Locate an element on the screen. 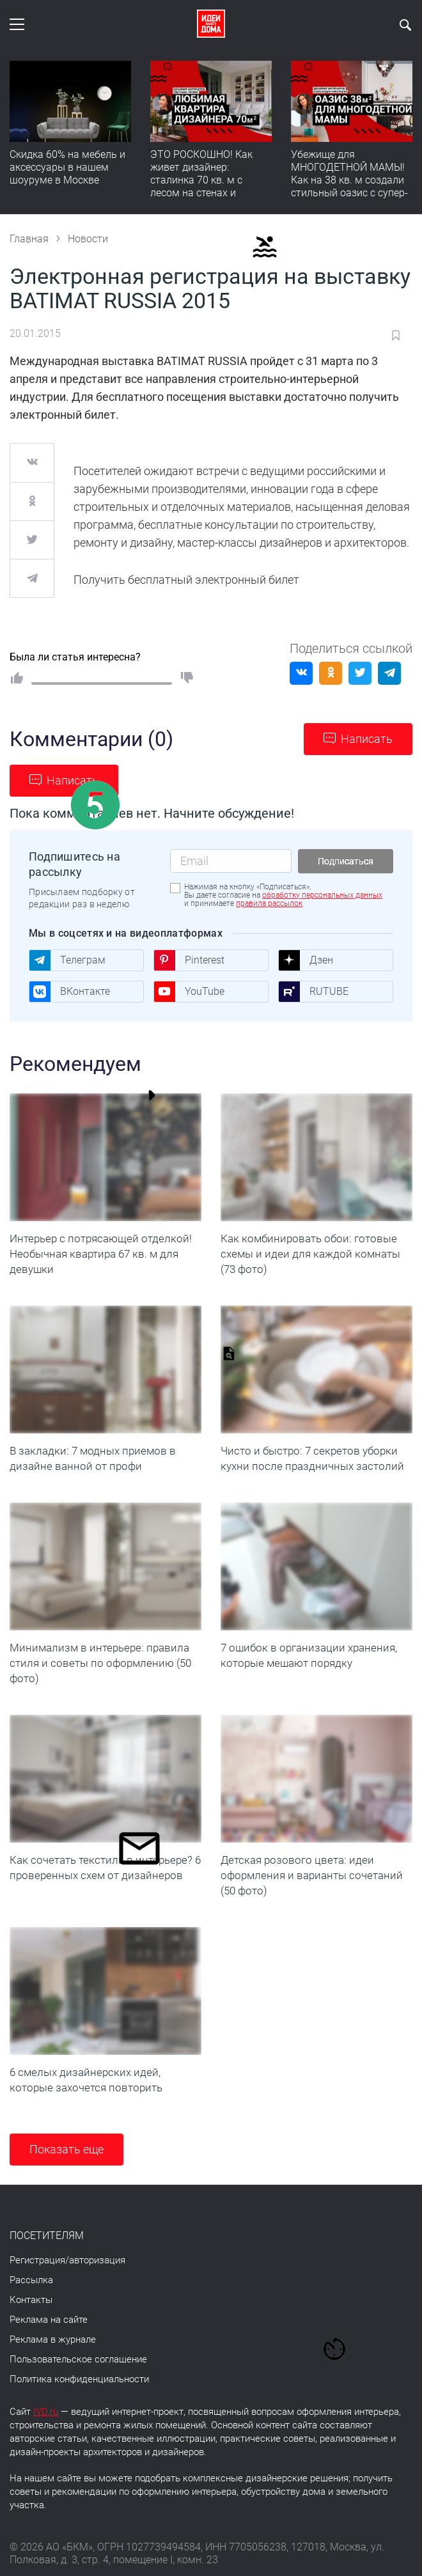  view swimming pool amenities is located at coordinates (265, 247).